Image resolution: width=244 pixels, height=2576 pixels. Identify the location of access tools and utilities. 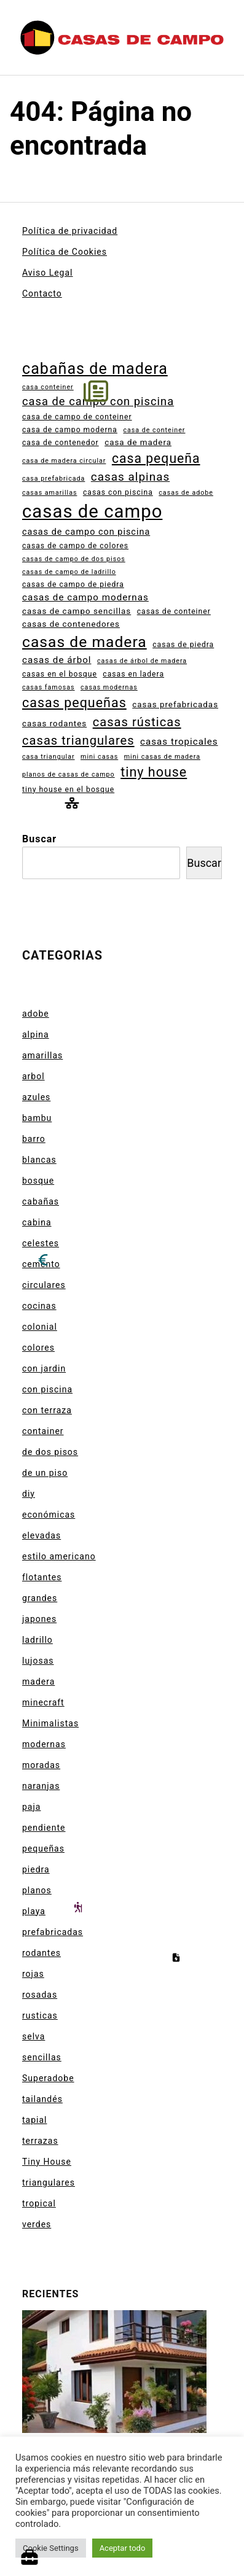
(30, 2558).